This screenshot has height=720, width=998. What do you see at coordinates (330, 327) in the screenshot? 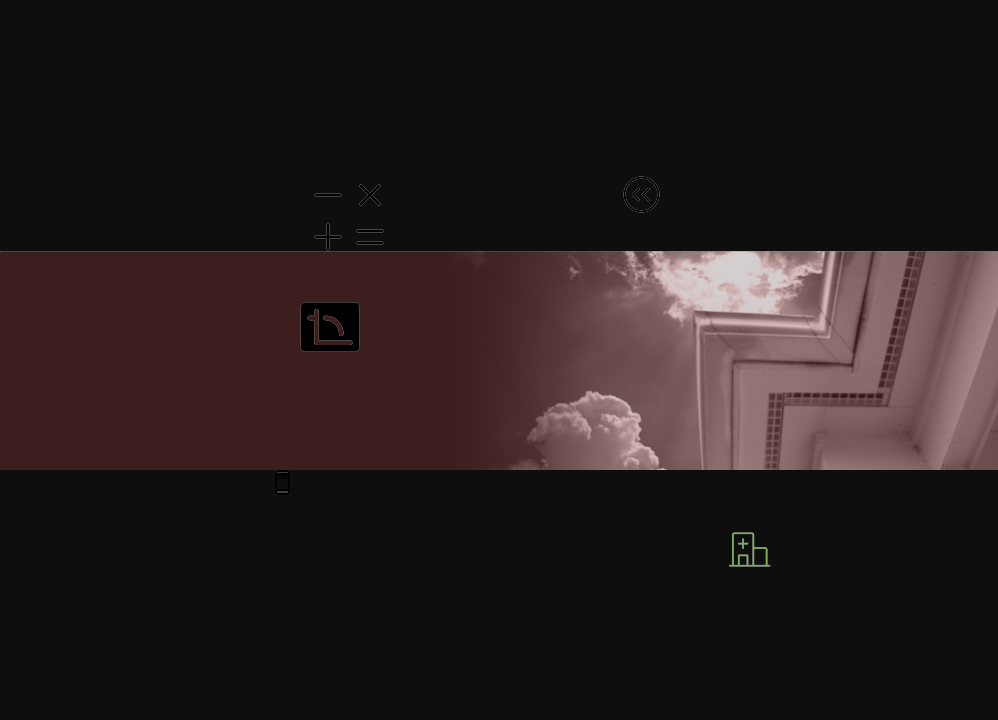
I see `measure or adjust an angle` at bounding box center [330, 327].